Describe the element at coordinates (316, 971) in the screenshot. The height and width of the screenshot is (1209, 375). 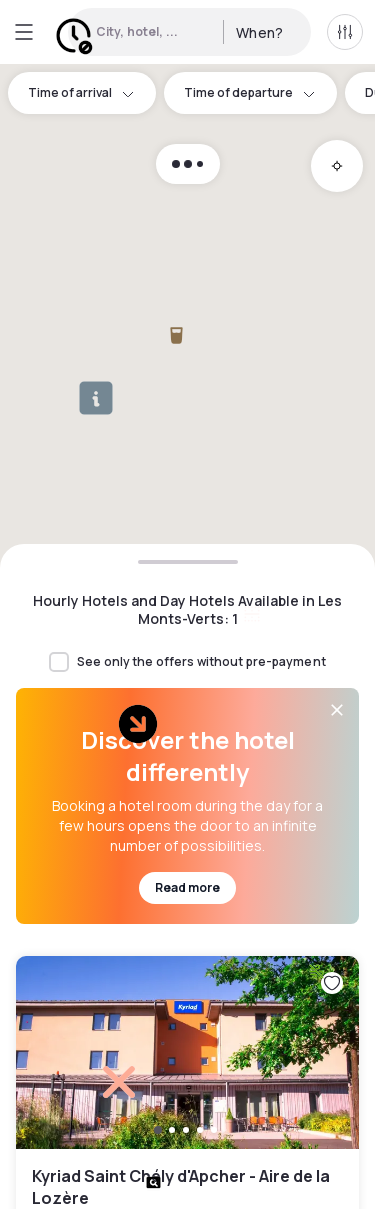
I see `disable wind or fan mode` at that location.